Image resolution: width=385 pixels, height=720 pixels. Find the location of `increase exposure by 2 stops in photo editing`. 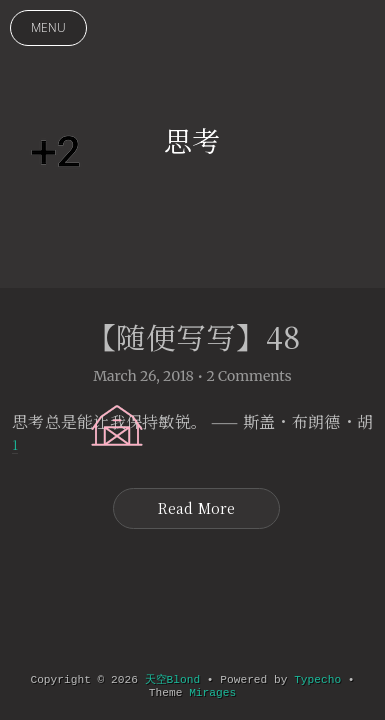

increase exposure by 2 stops in photo editing is located at coordinates (55, 152).